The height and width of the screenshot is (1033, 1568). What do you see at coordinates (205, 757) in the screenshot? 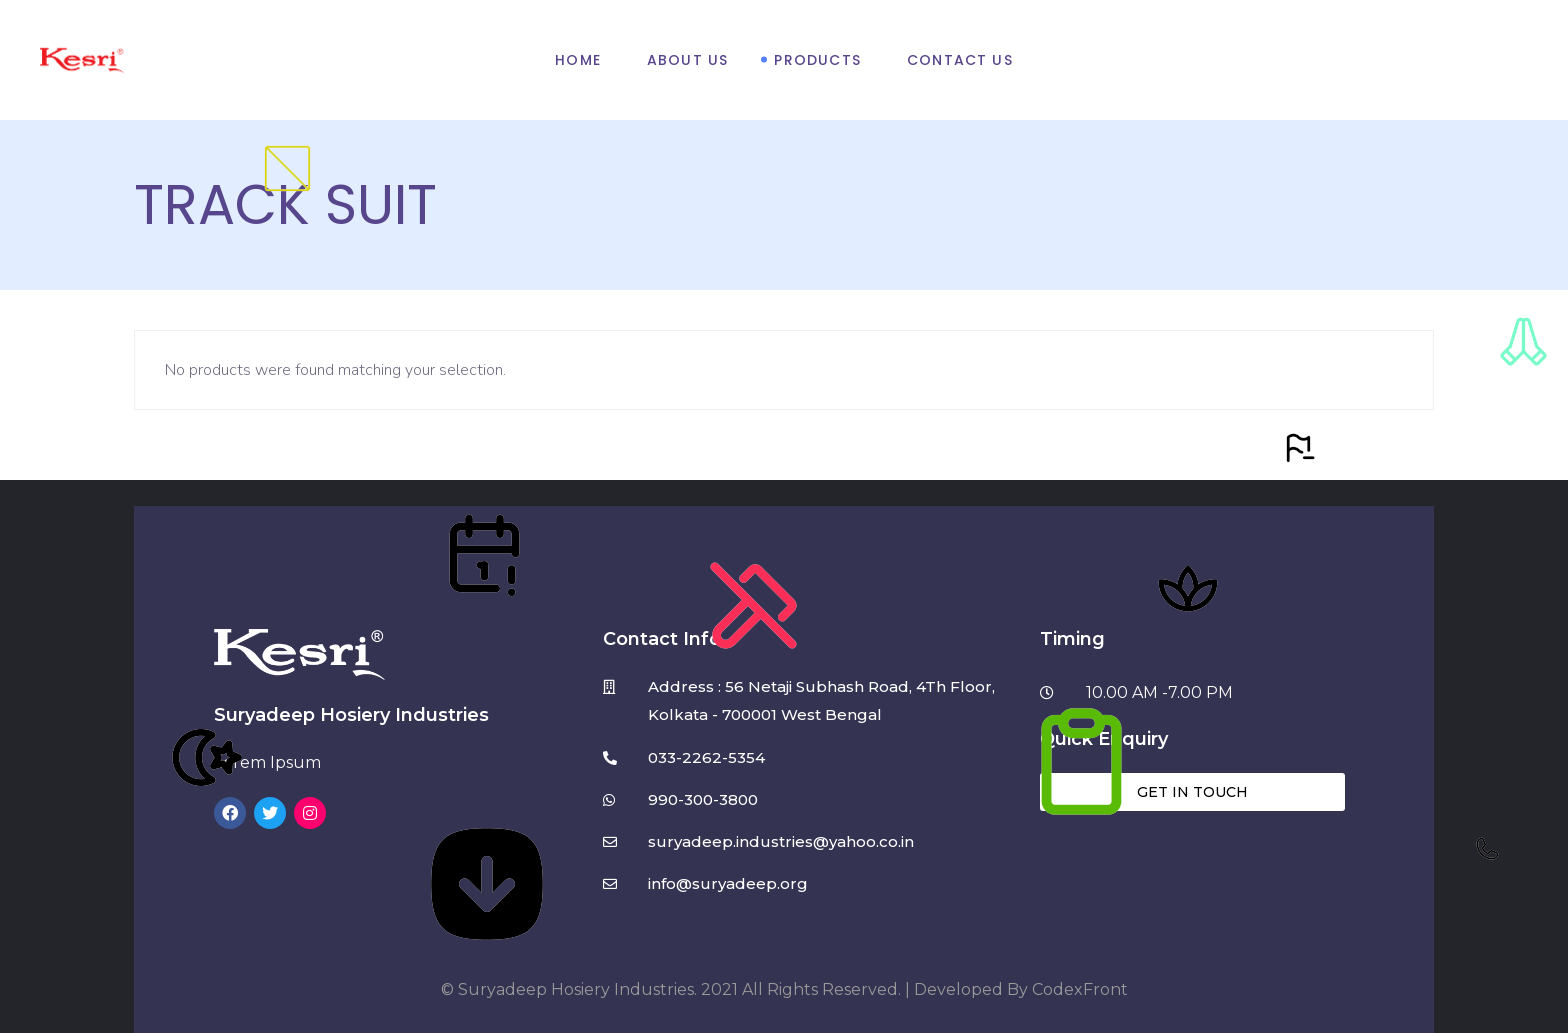
I see `indicates Islamic religious content or settings` at bounding box center [205, 757].